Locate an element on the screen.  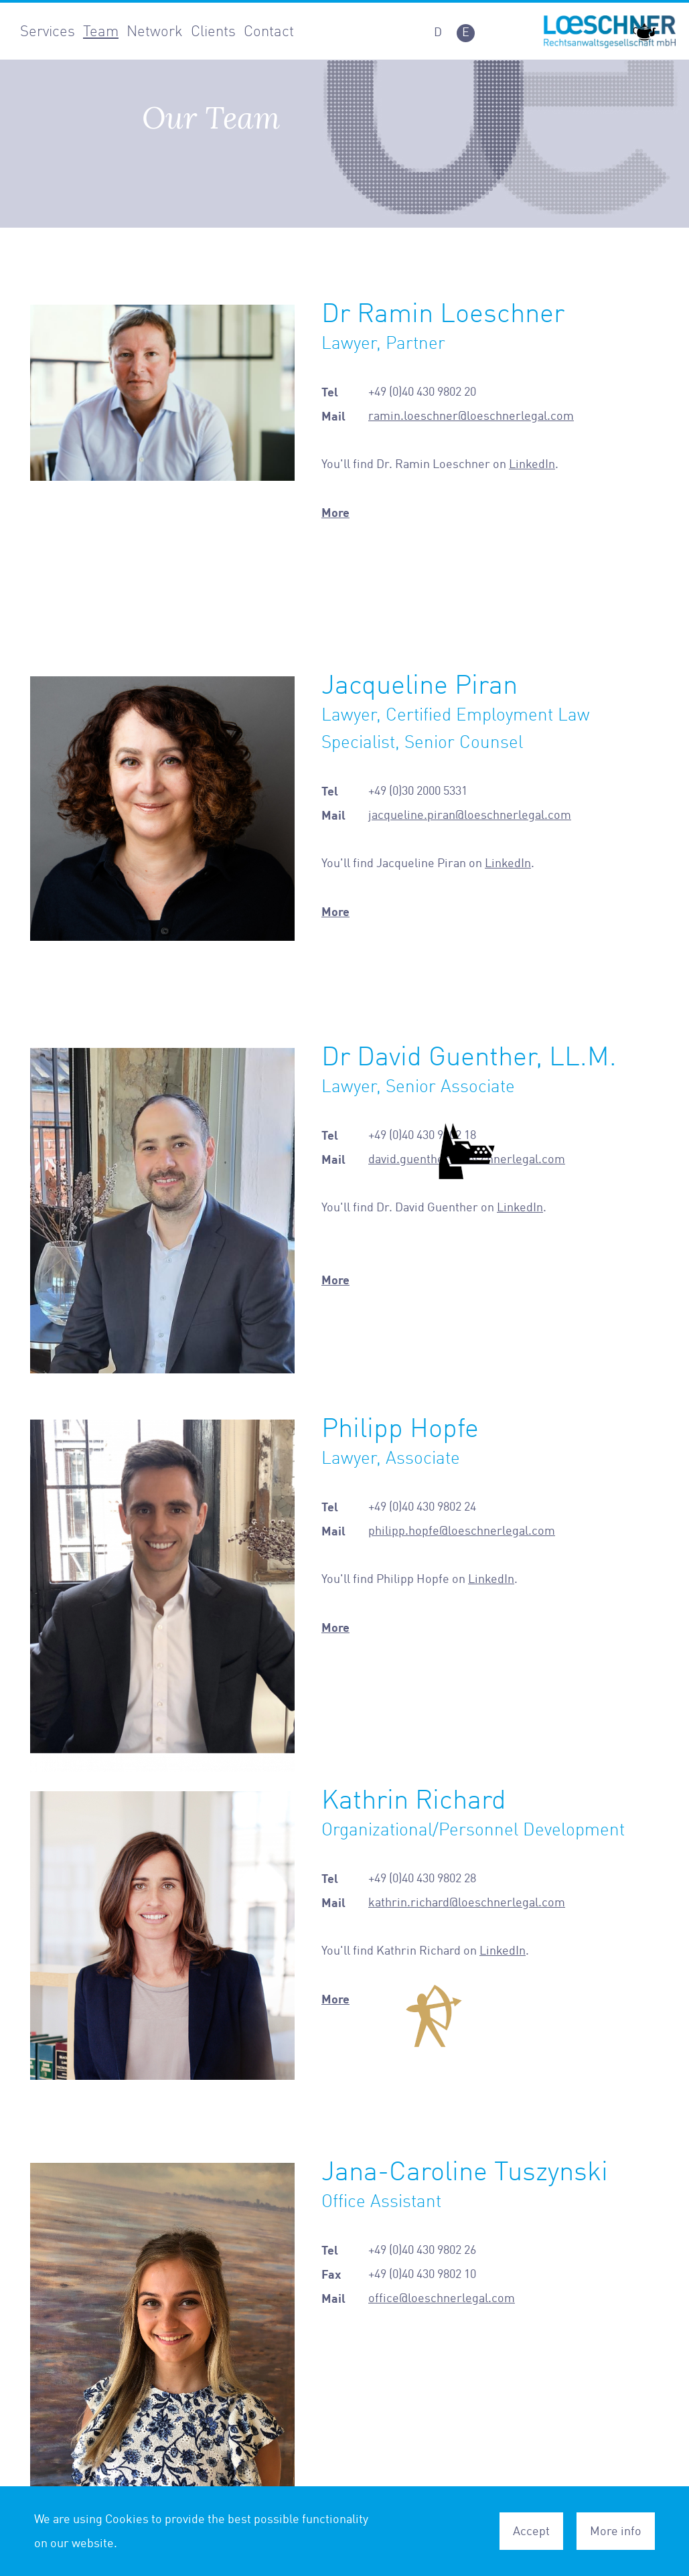
select archer class or character is located at coordinates (431, 2016).